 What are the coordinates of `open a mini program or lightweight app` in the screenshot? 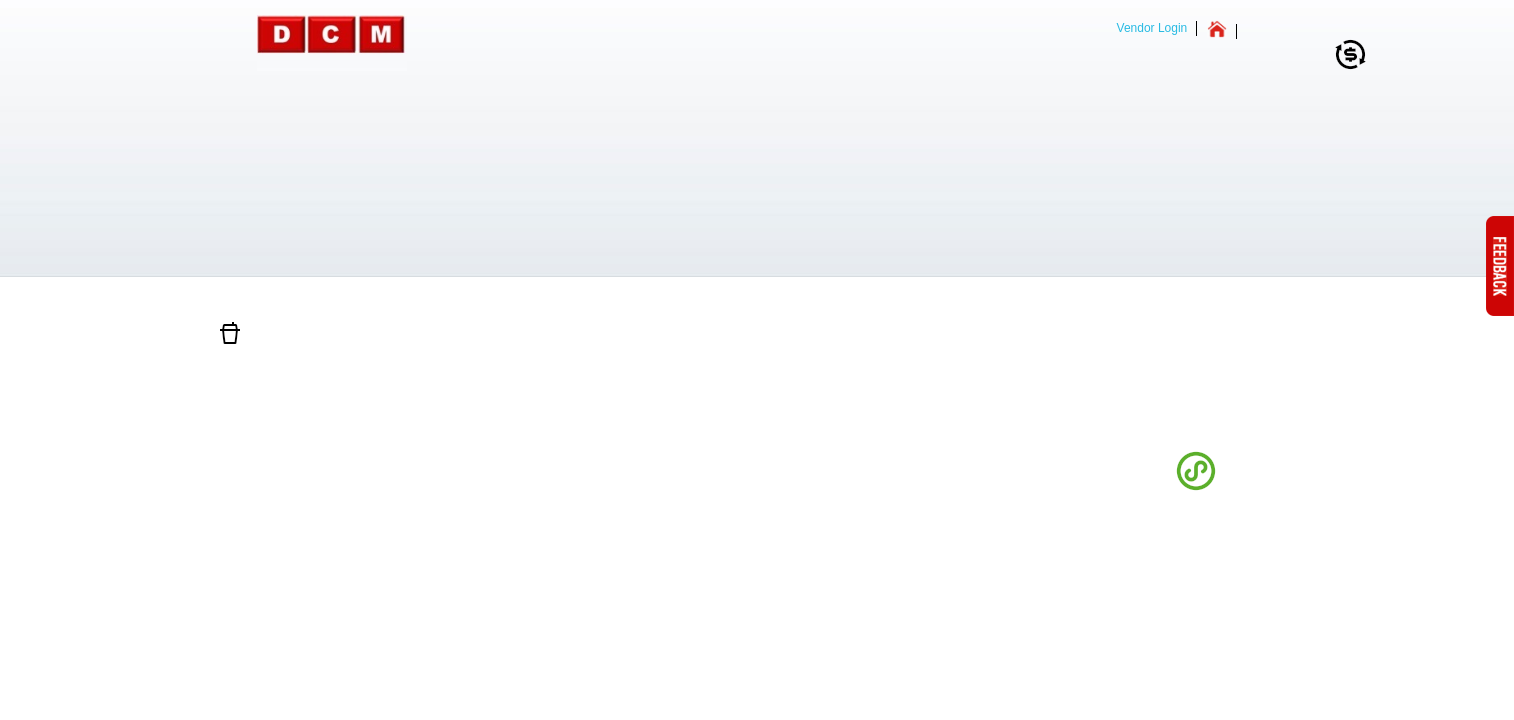 It's located at (1196, 471).